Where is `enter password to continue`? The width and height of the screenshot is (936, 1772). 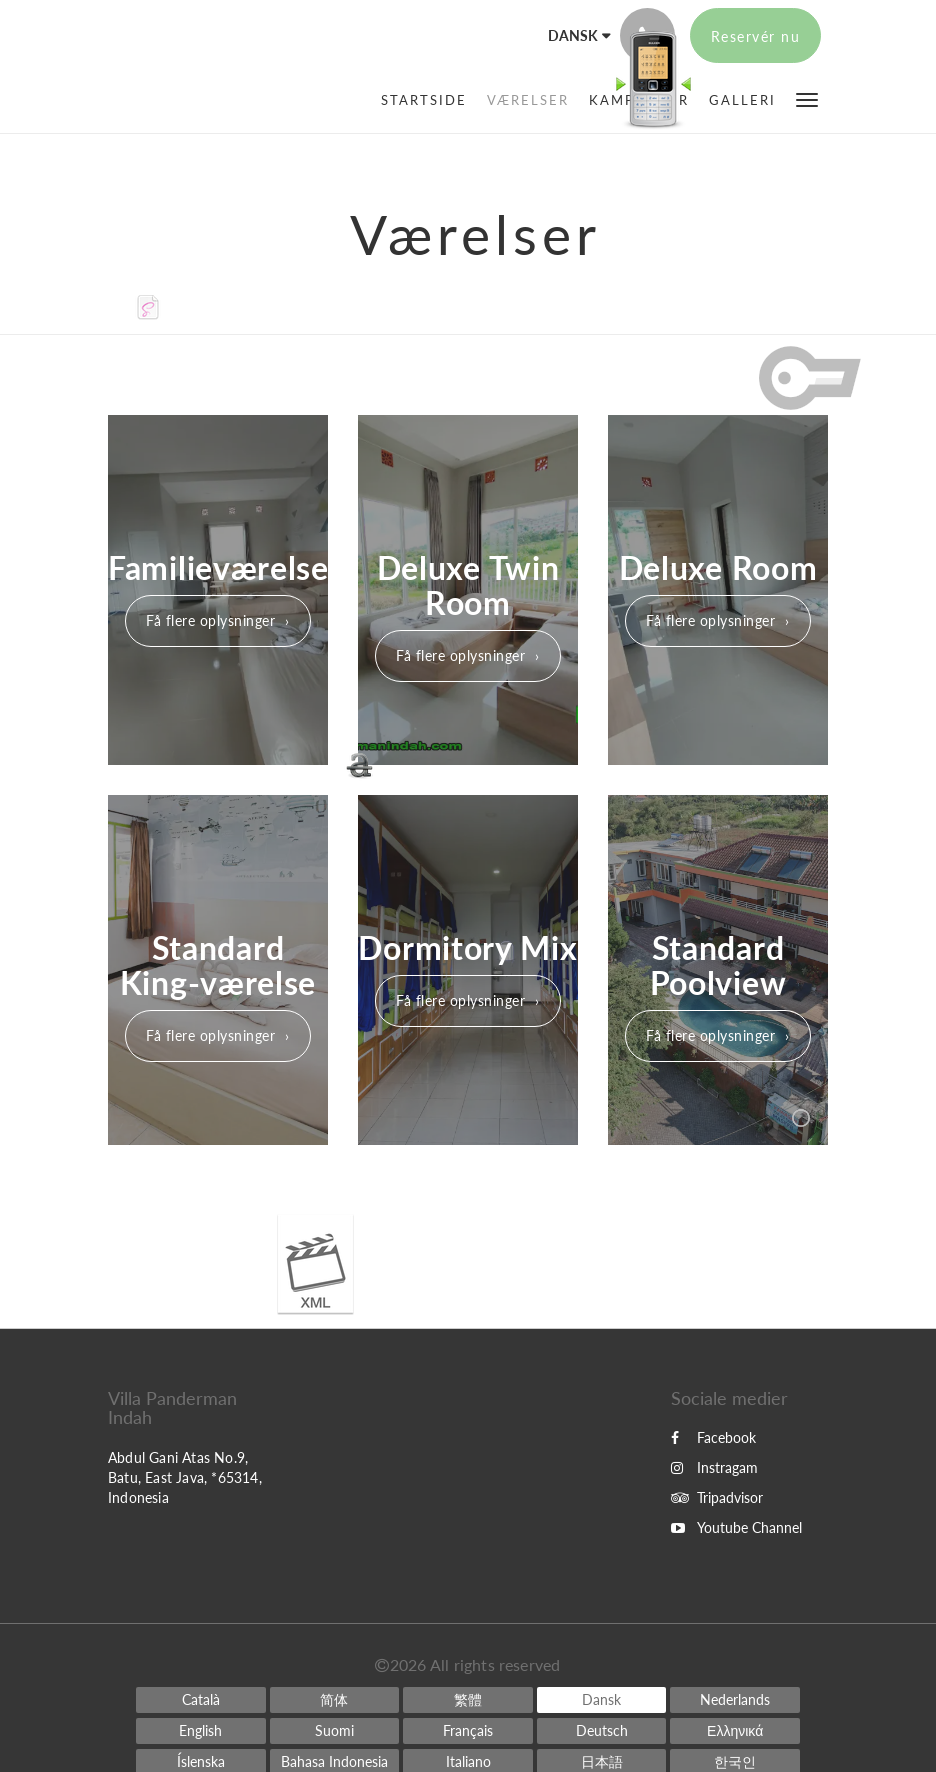
enter password to continue is located at coordinates (810, 378).